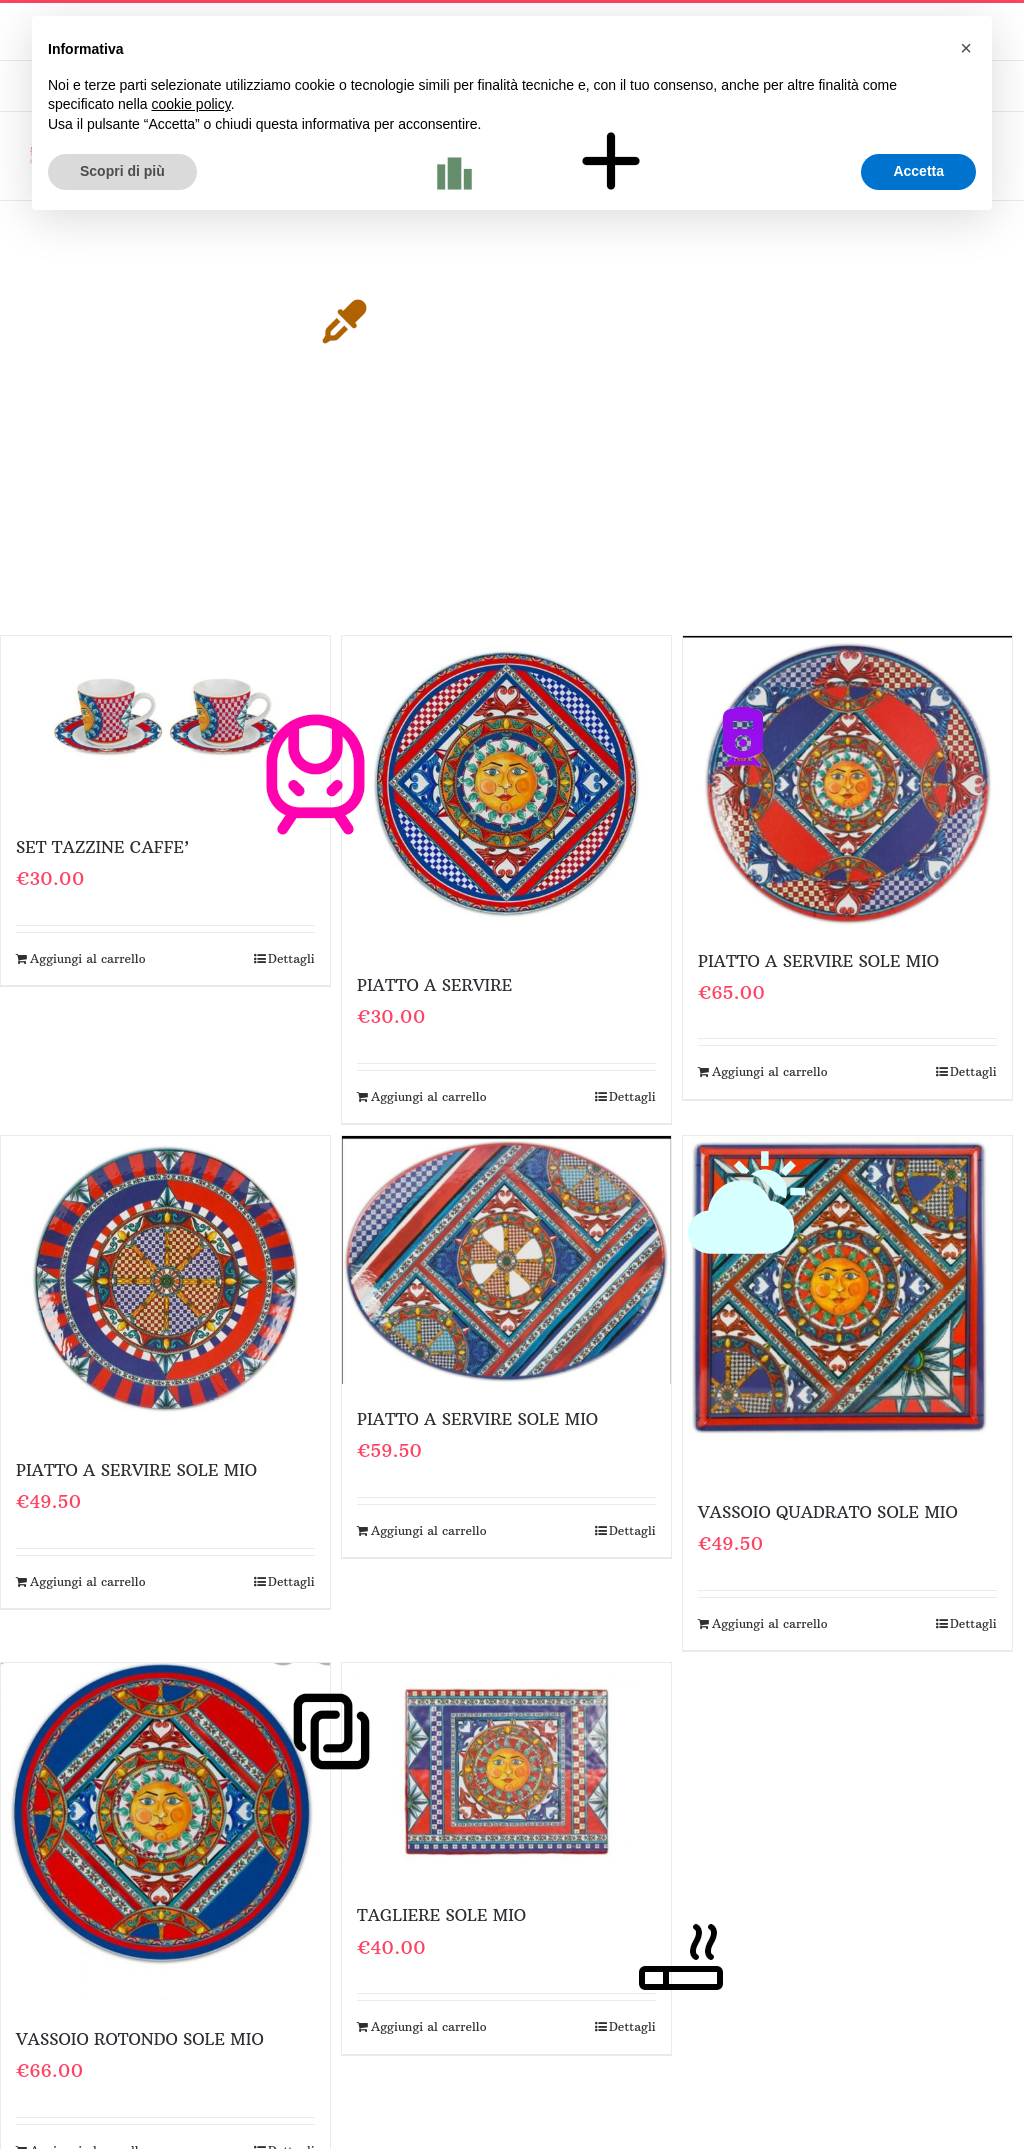 The width and height of the screenshot is (1024, 2149). What do you see at coordinates (681, 1966) in the screenshot?
I see `indicates a designated smoking area` at bounding box center [681, 1966].